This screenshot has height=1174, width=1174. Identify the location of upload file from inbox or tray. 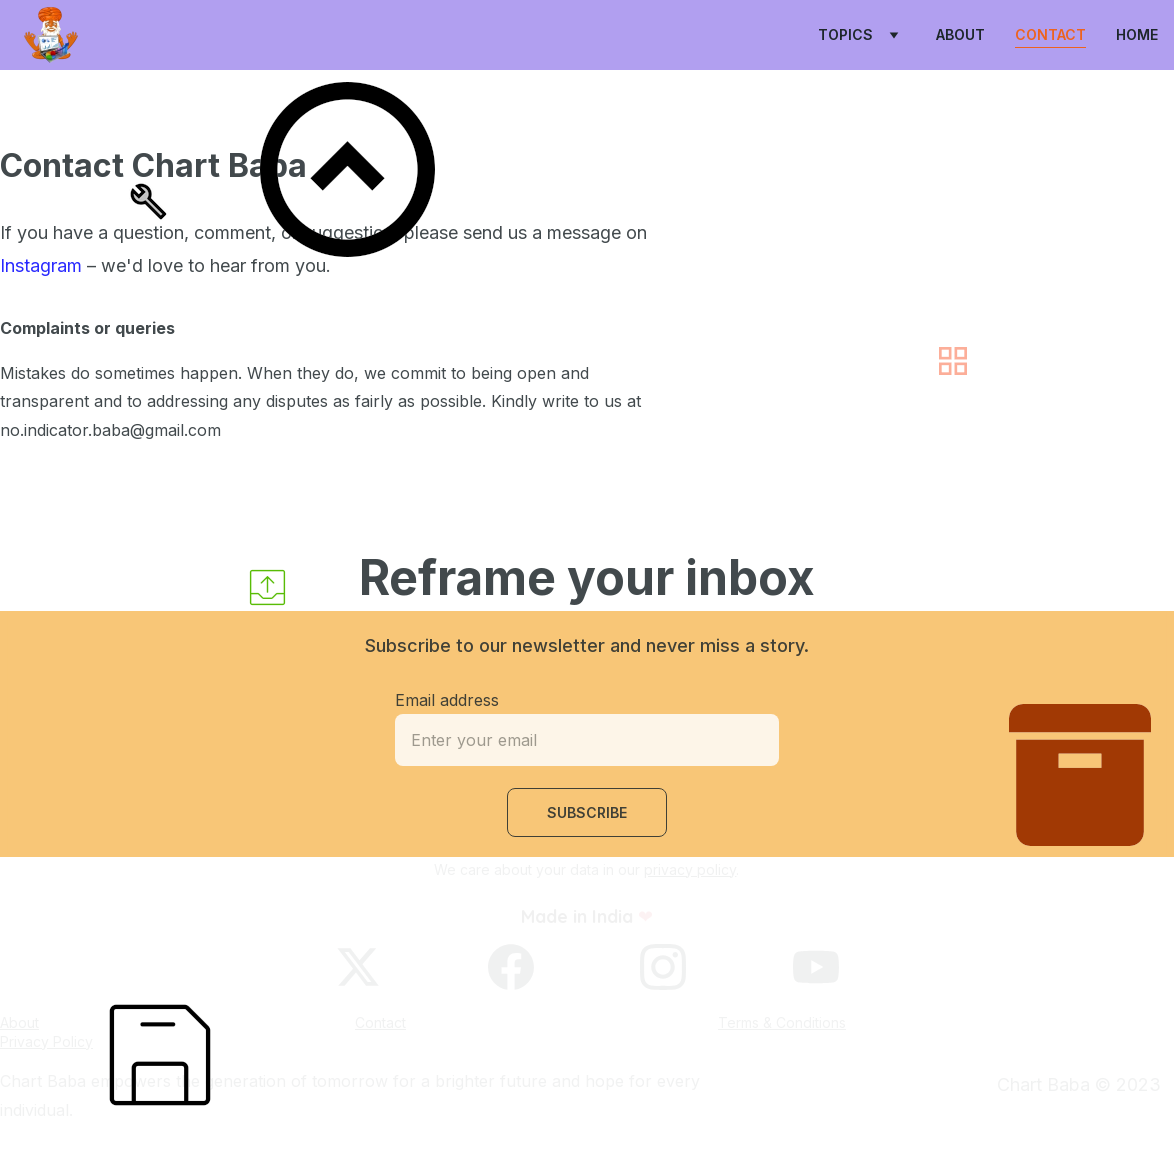
(267, 587).